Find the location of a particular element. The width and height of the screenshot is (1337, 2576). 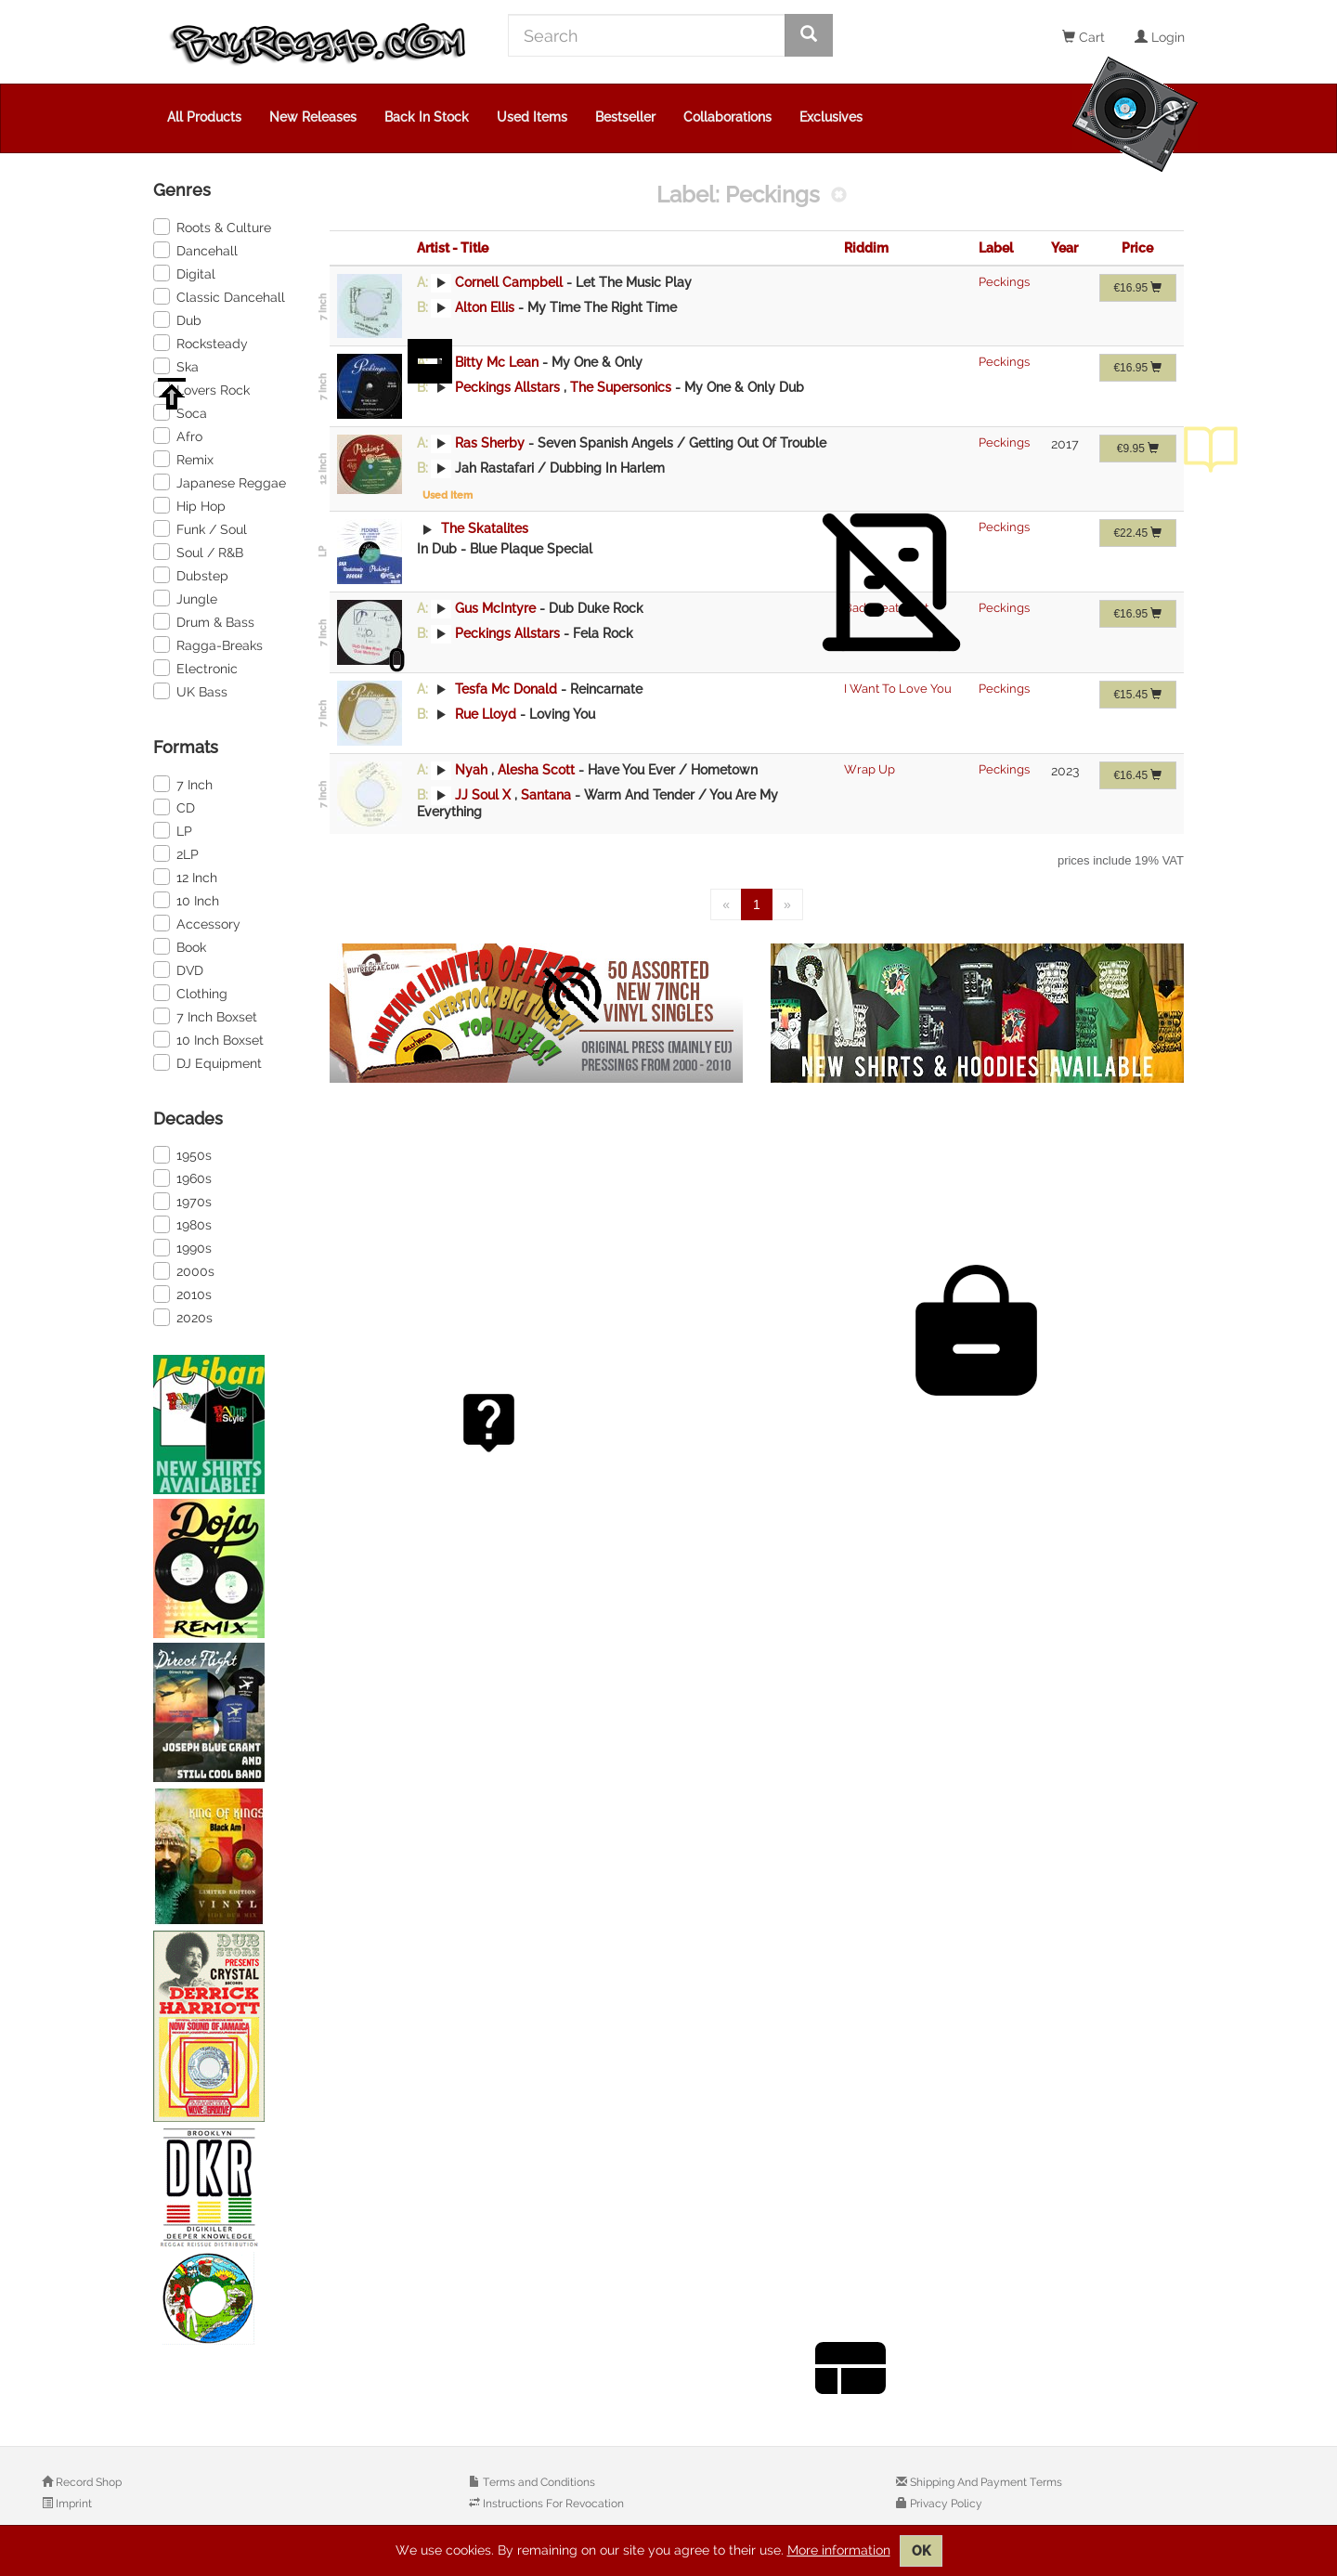

open reading mode or e-reader is located at coordinates (1211, 446).